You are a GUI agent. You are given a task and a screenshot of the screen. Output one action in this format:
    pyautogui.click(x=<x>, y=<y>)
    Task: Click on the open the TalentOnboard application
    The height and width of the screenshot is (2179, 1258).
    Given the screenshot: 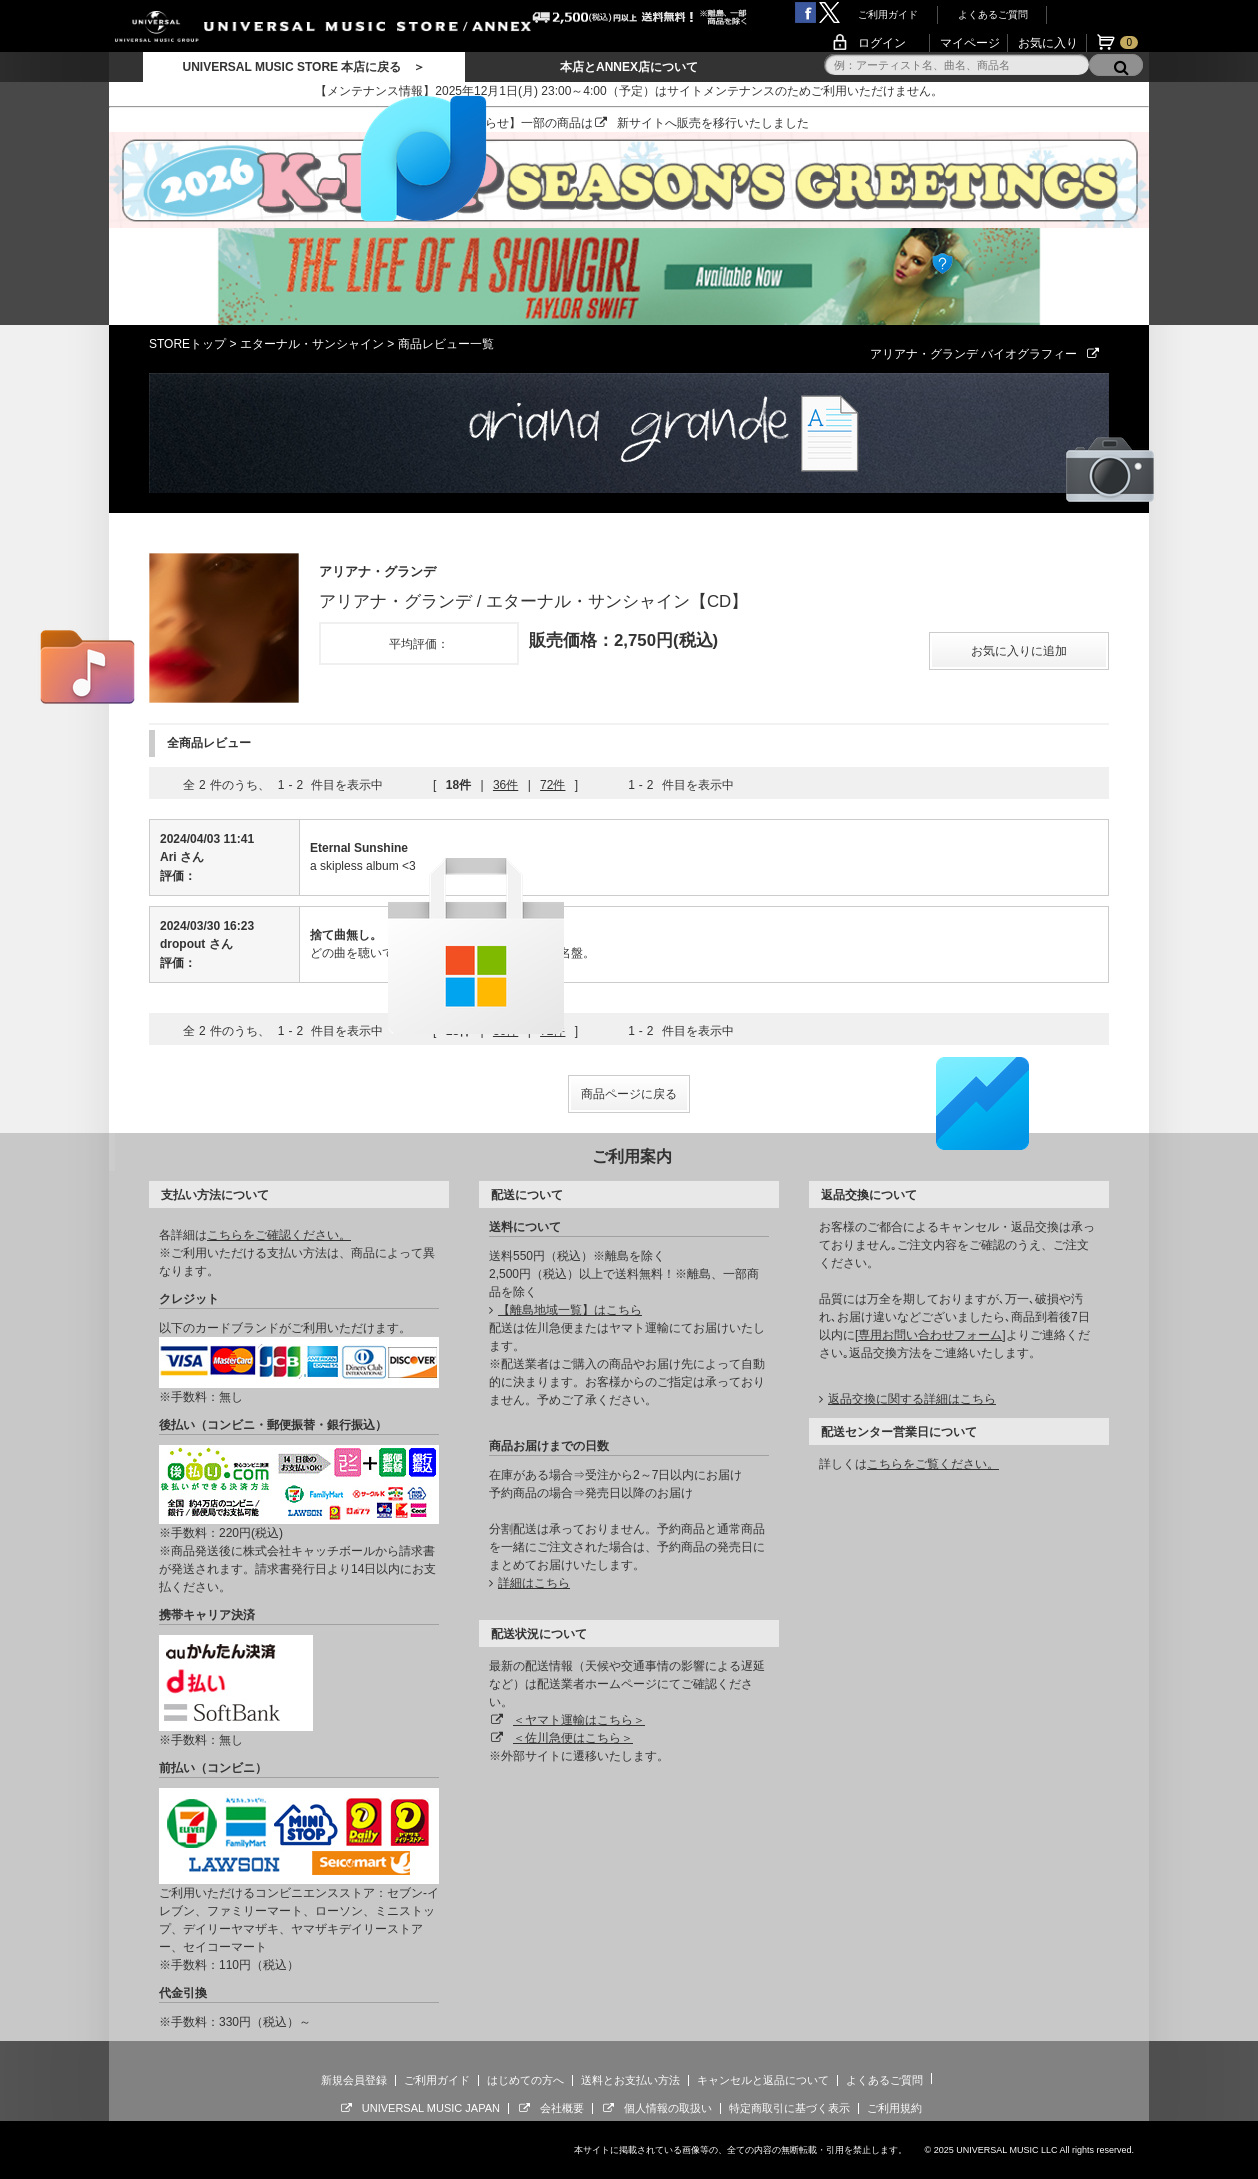 What is the action you would take?
    pyautogui.click(x=423, y=158)
    